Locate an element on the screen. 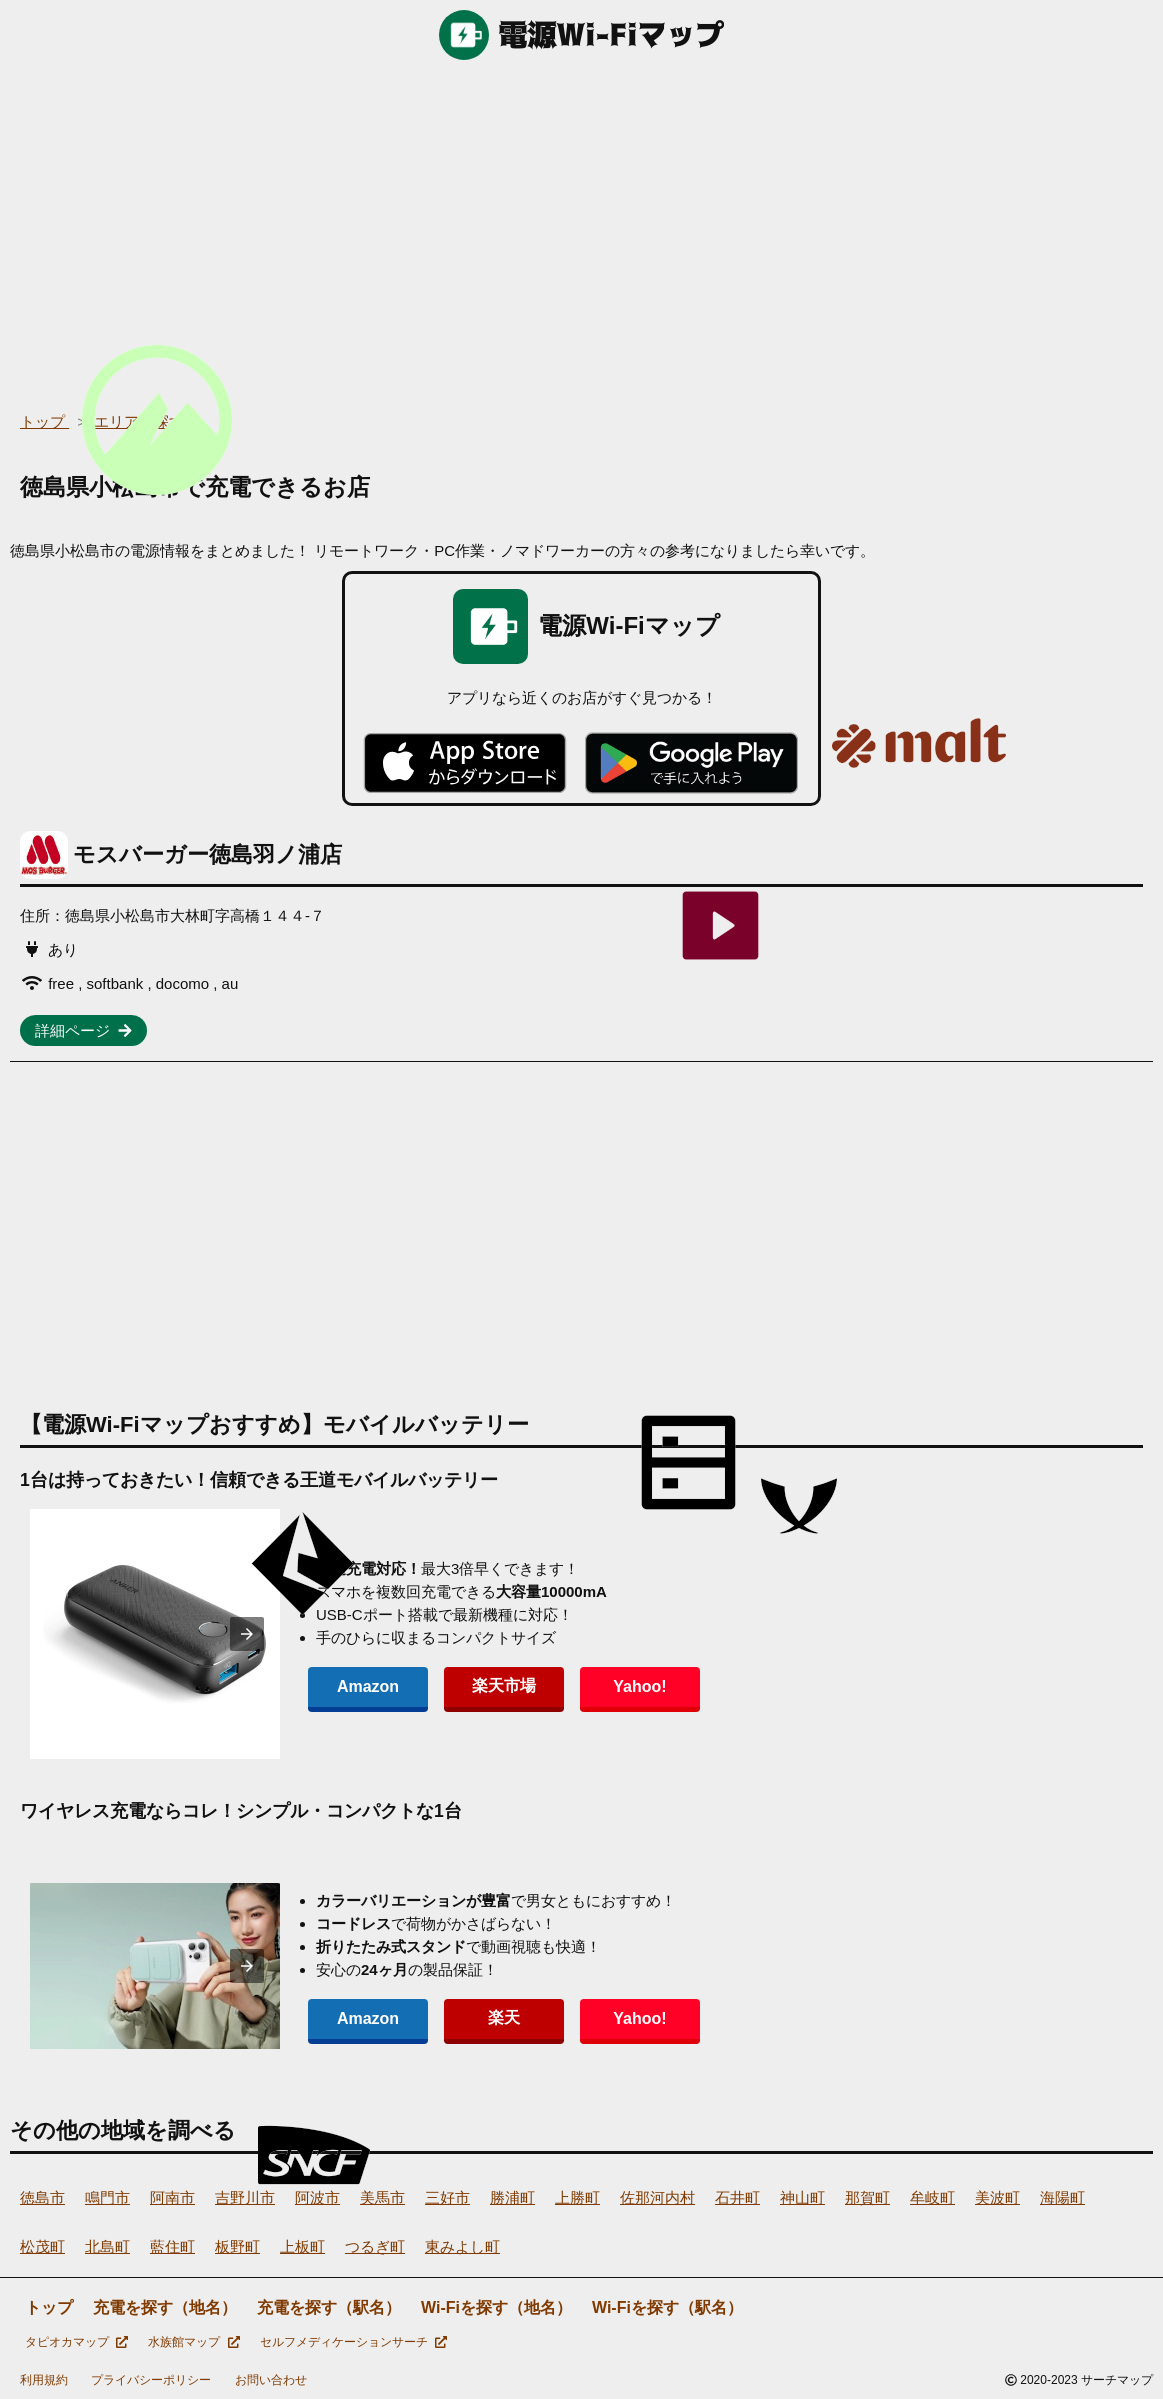 This screenshot has height=2399, width=1163. play a video or movie is located at coordinates (720, 925).